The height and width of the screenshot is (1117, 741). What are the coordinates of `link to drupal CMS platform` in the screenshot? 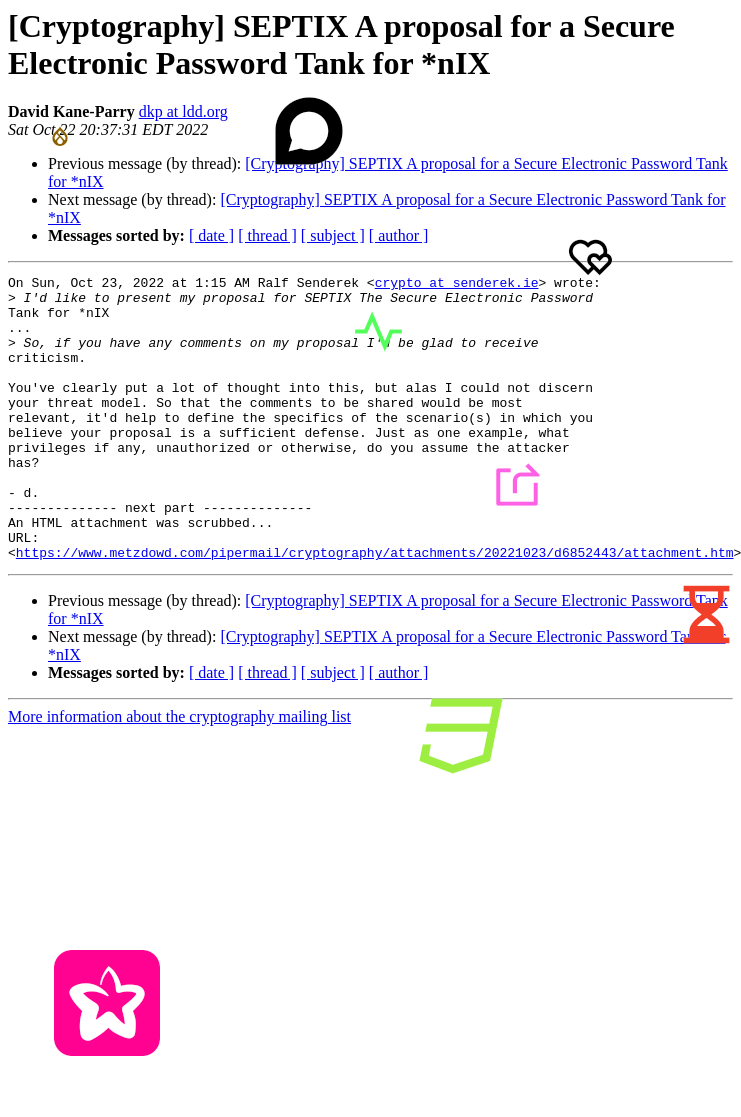 It's located at (60, 136).